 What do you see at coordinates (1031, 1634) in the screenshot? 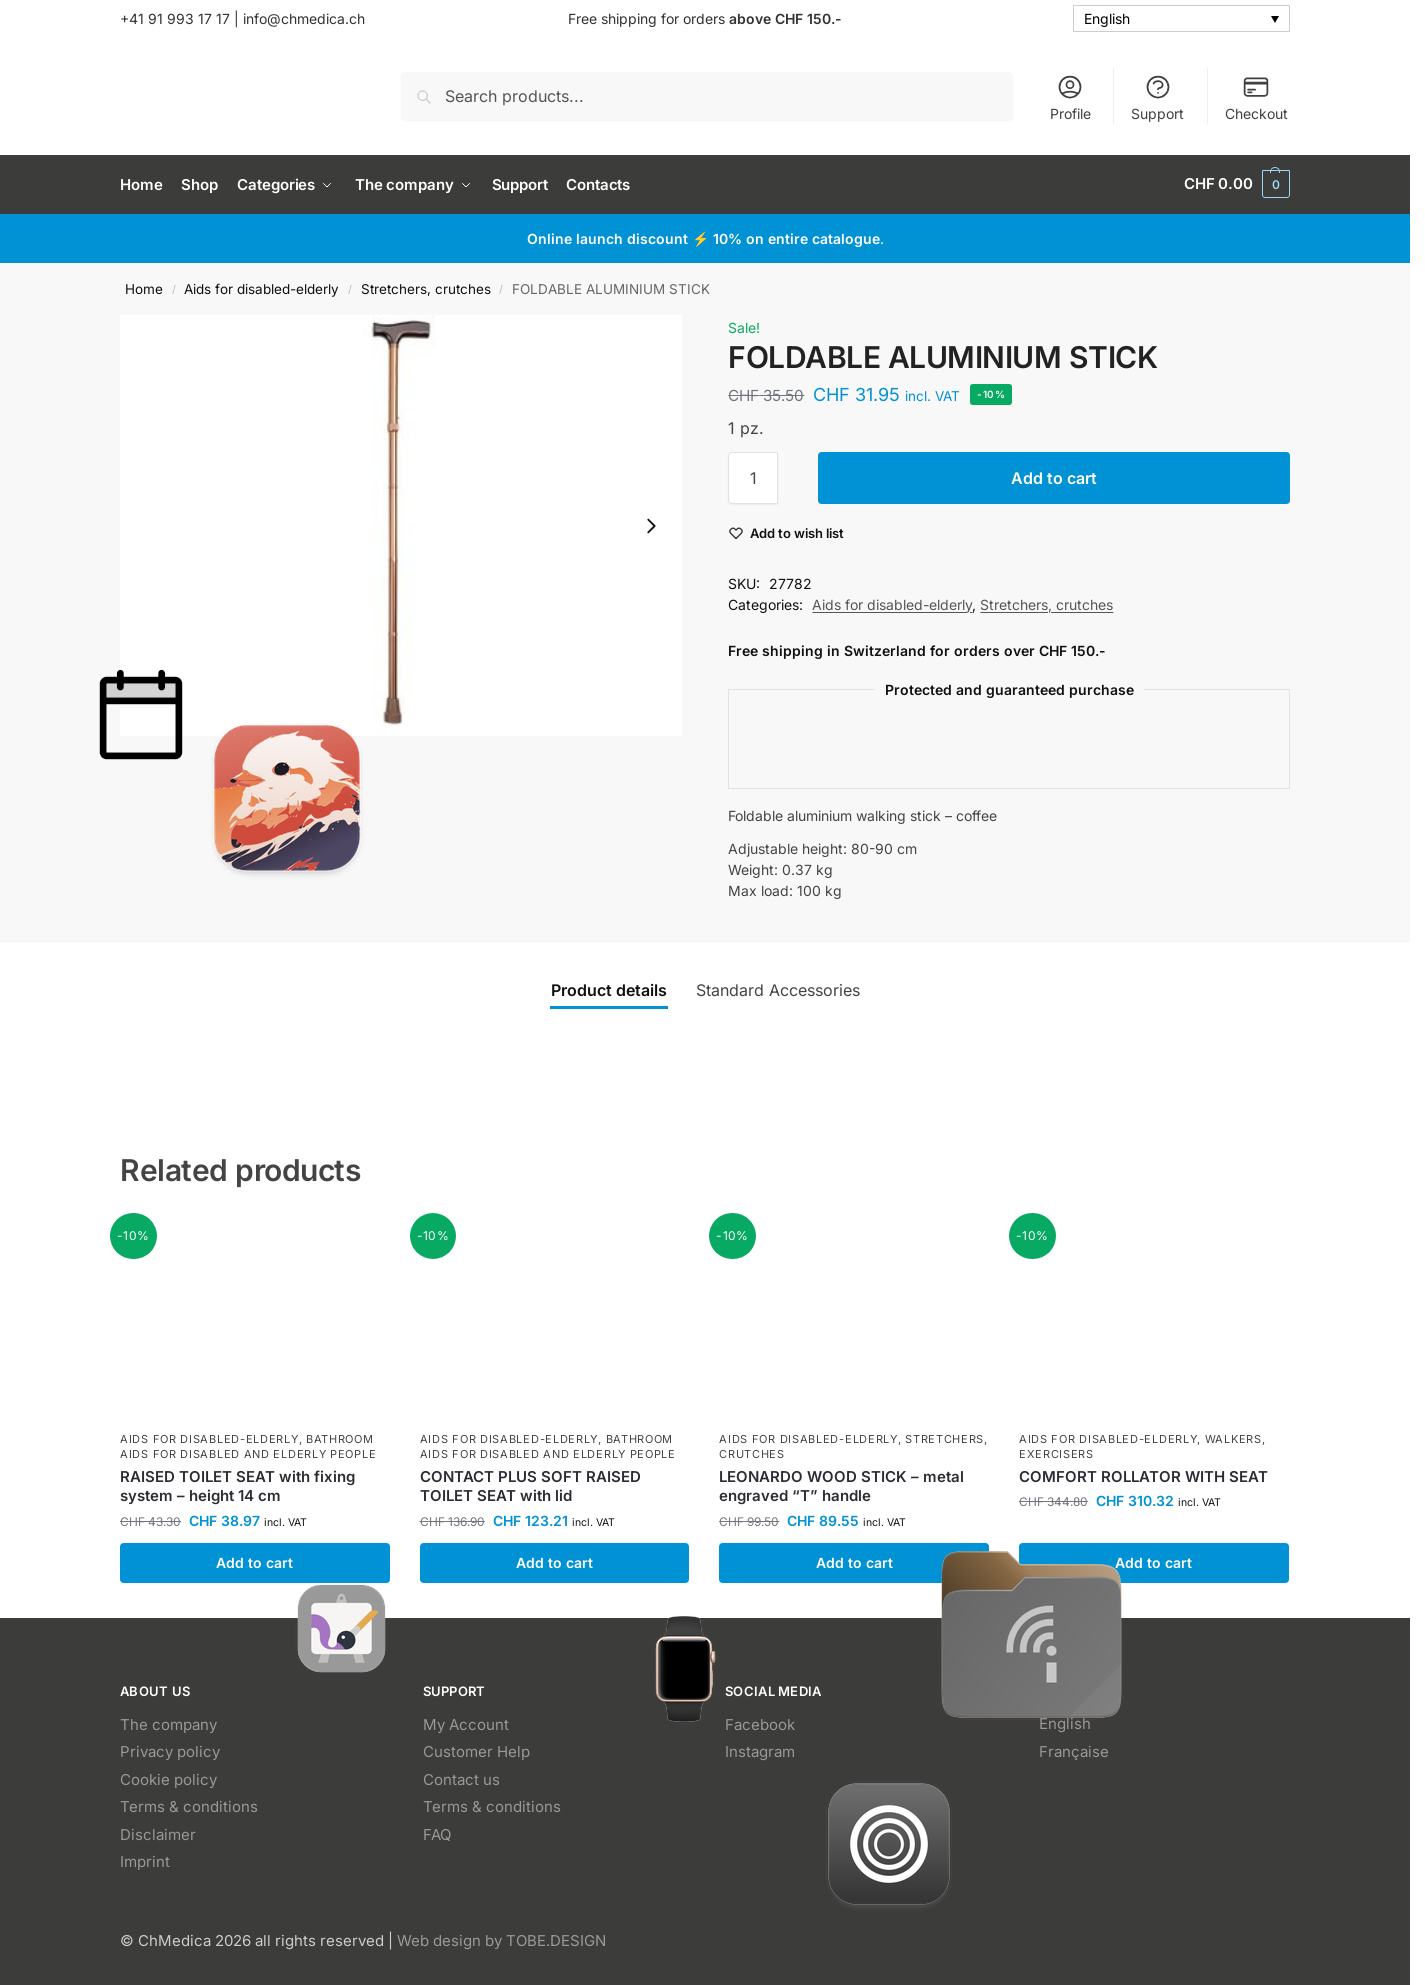
I see `open insync cloud sync folder` at bounding box center [1031, 1634].